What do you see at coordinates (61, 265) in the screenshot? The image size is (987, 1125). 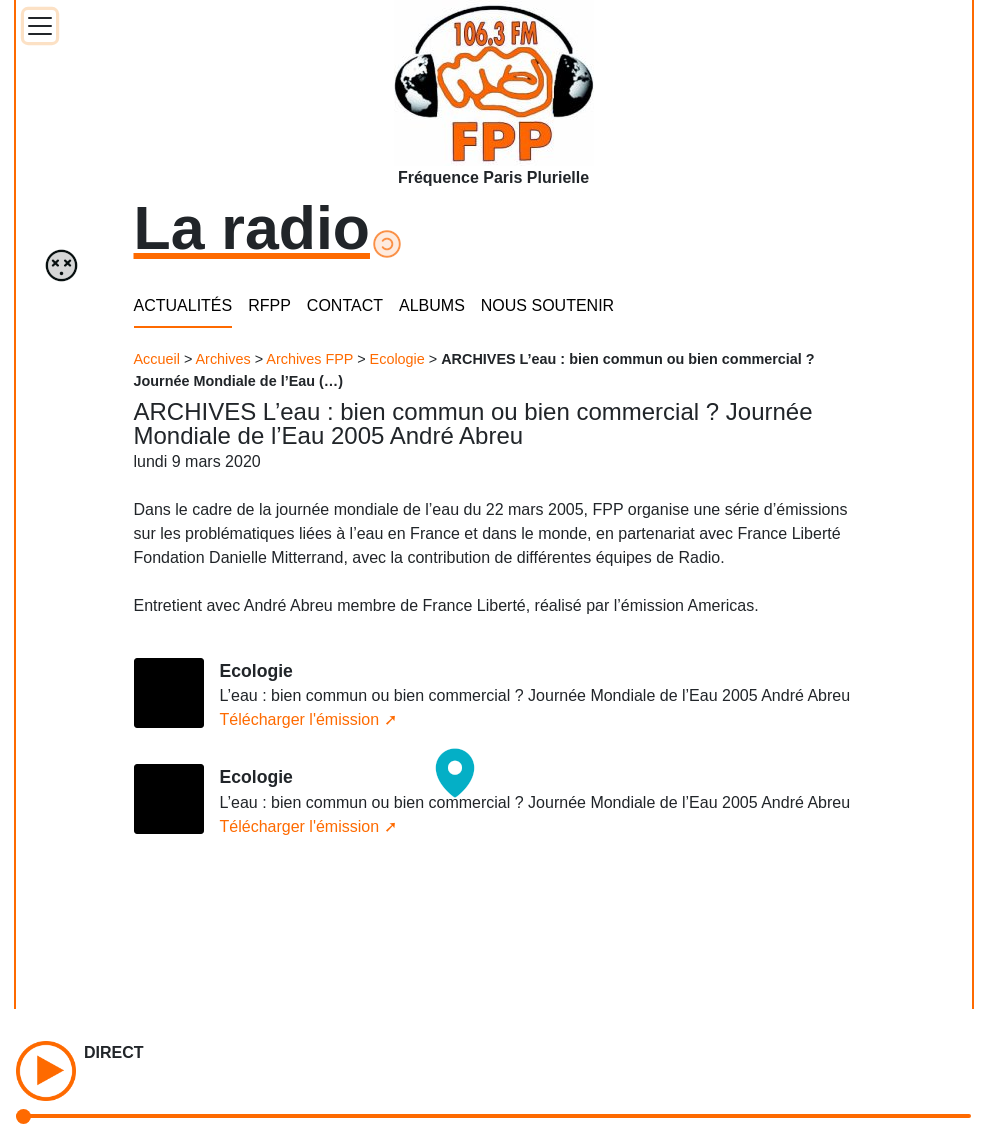 I see `indicates an error or failed action` at bounding box center [61, 265].